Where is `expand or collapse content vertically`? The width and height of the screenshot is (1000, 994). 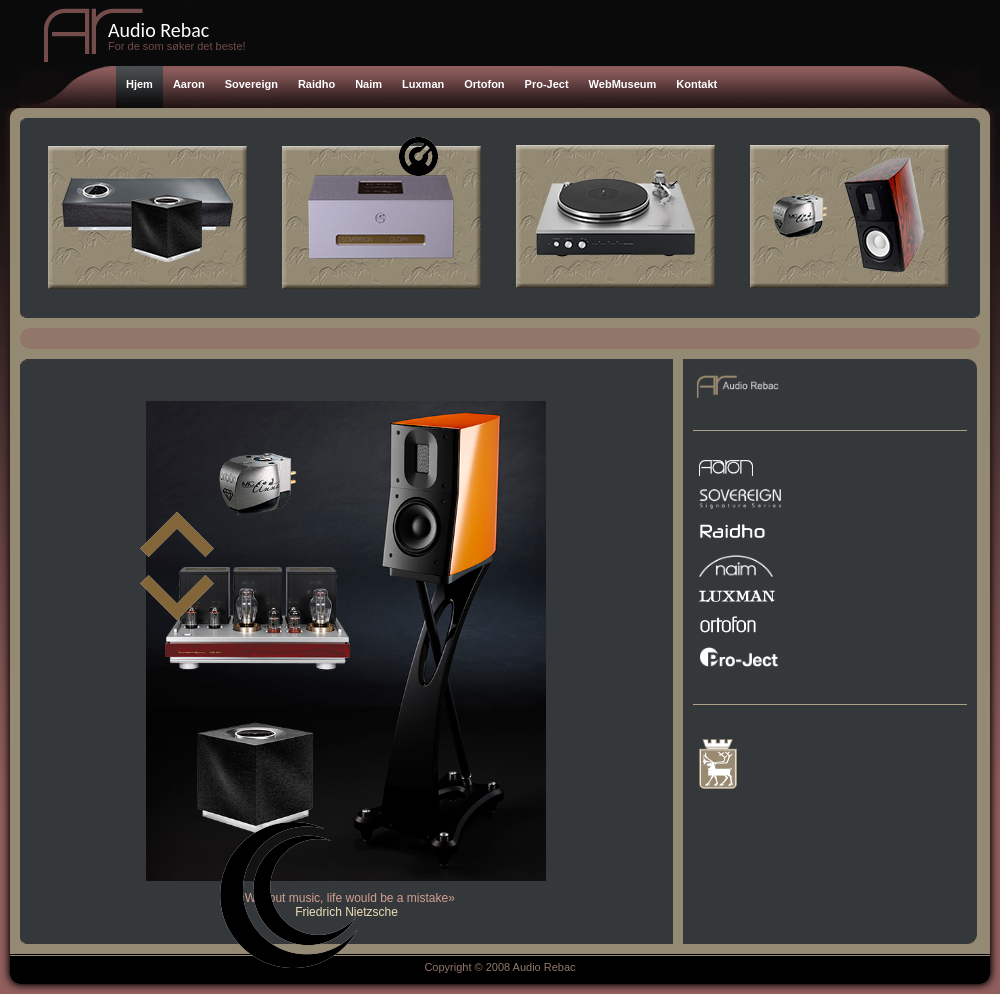
expand or collapse content vertically is located at coordinates (177, 566).